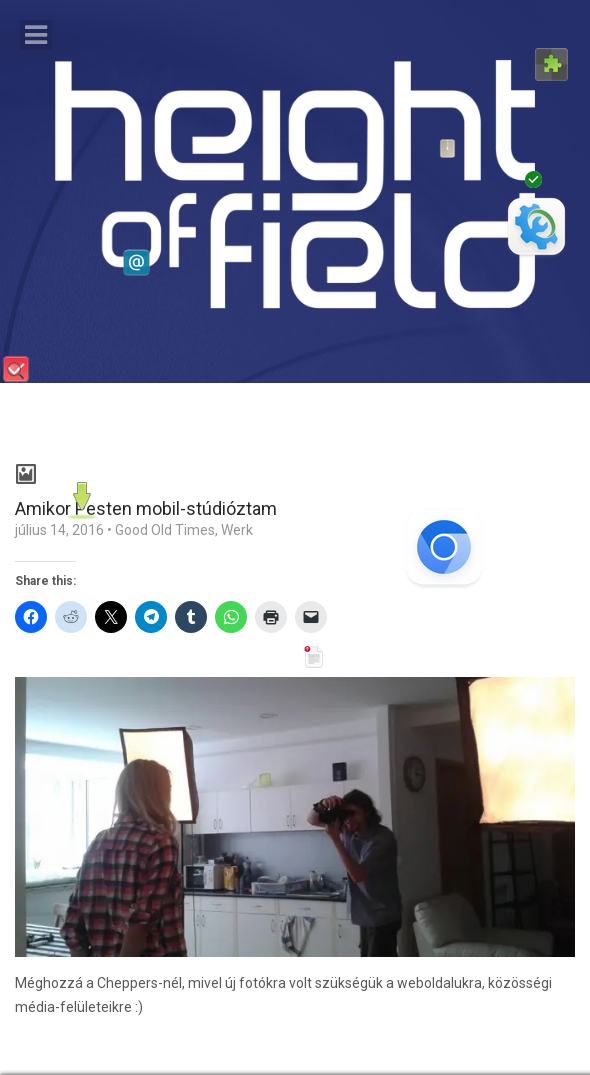  I want to click on access online accounts settings, so click(136, 262).